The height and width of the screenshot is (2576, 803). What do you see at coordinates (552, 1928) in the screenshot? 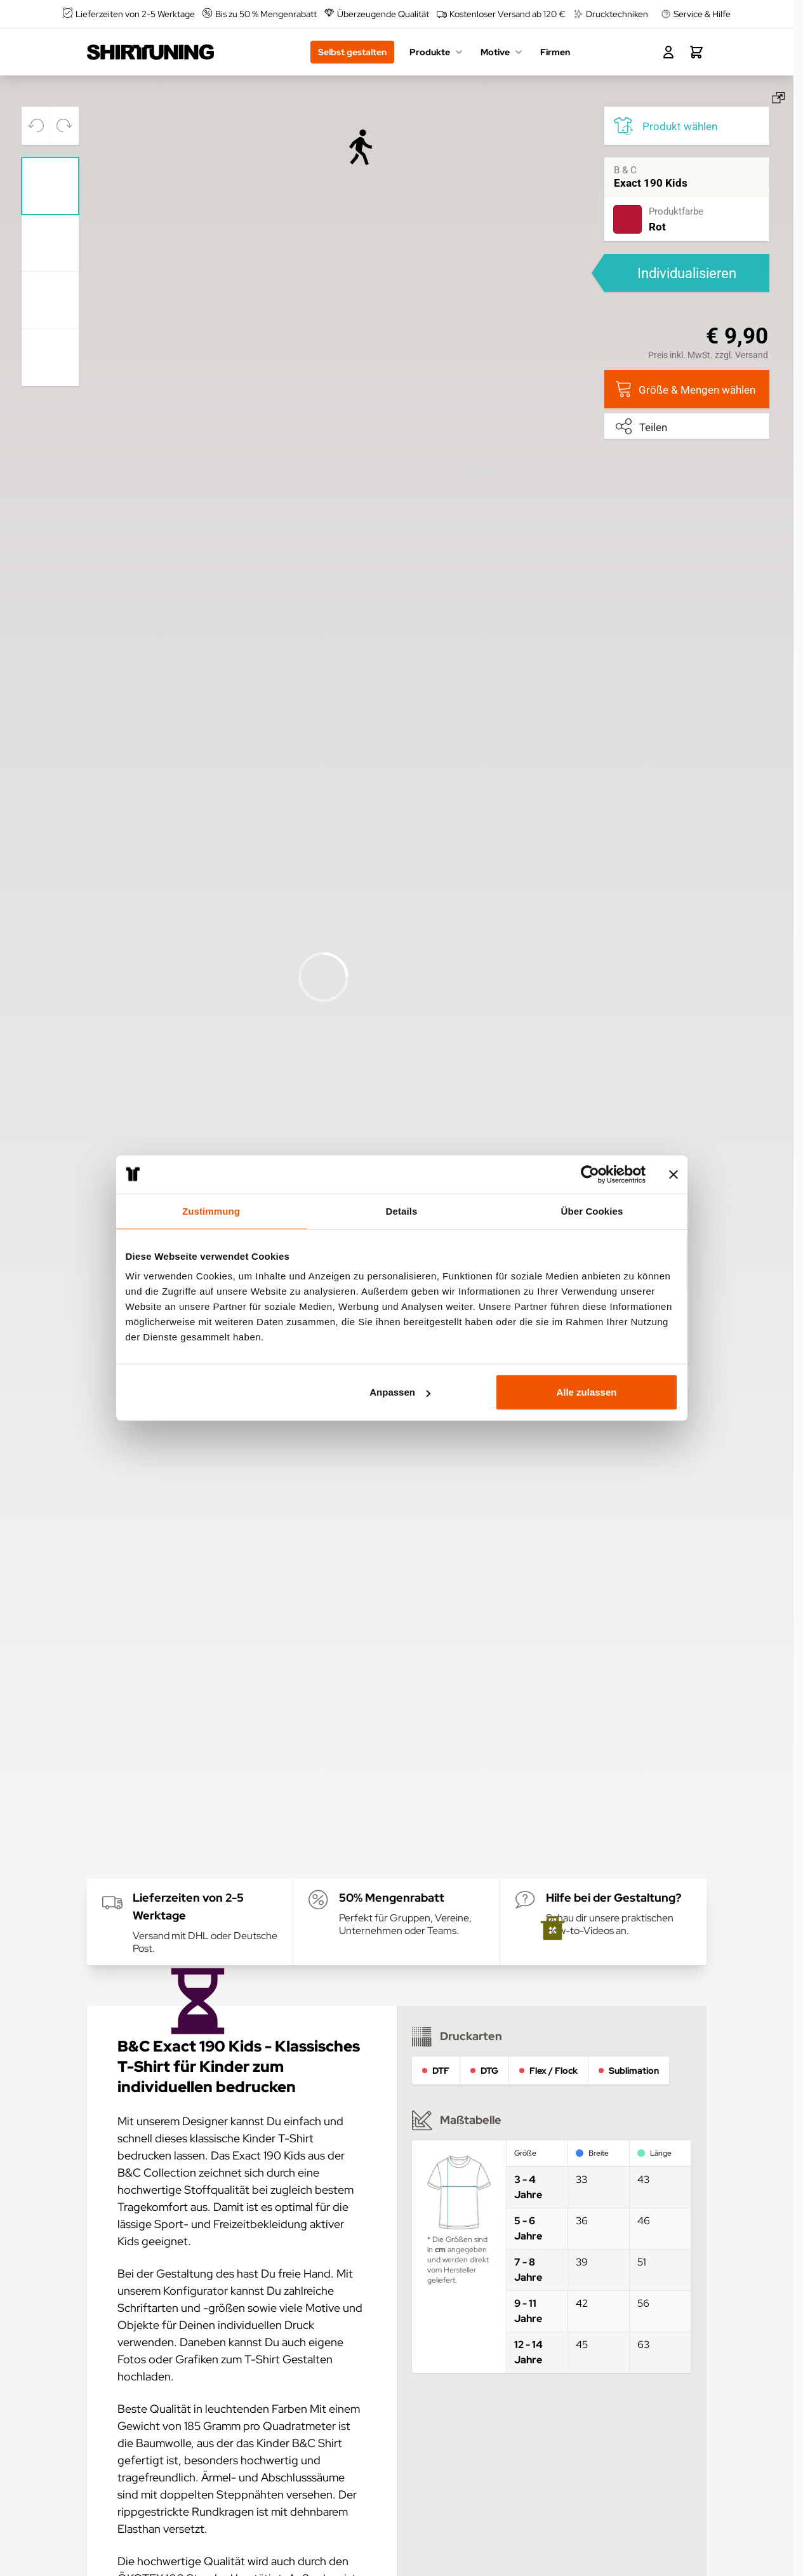
I see `delete selected item` at bounding box center [552, 1928].